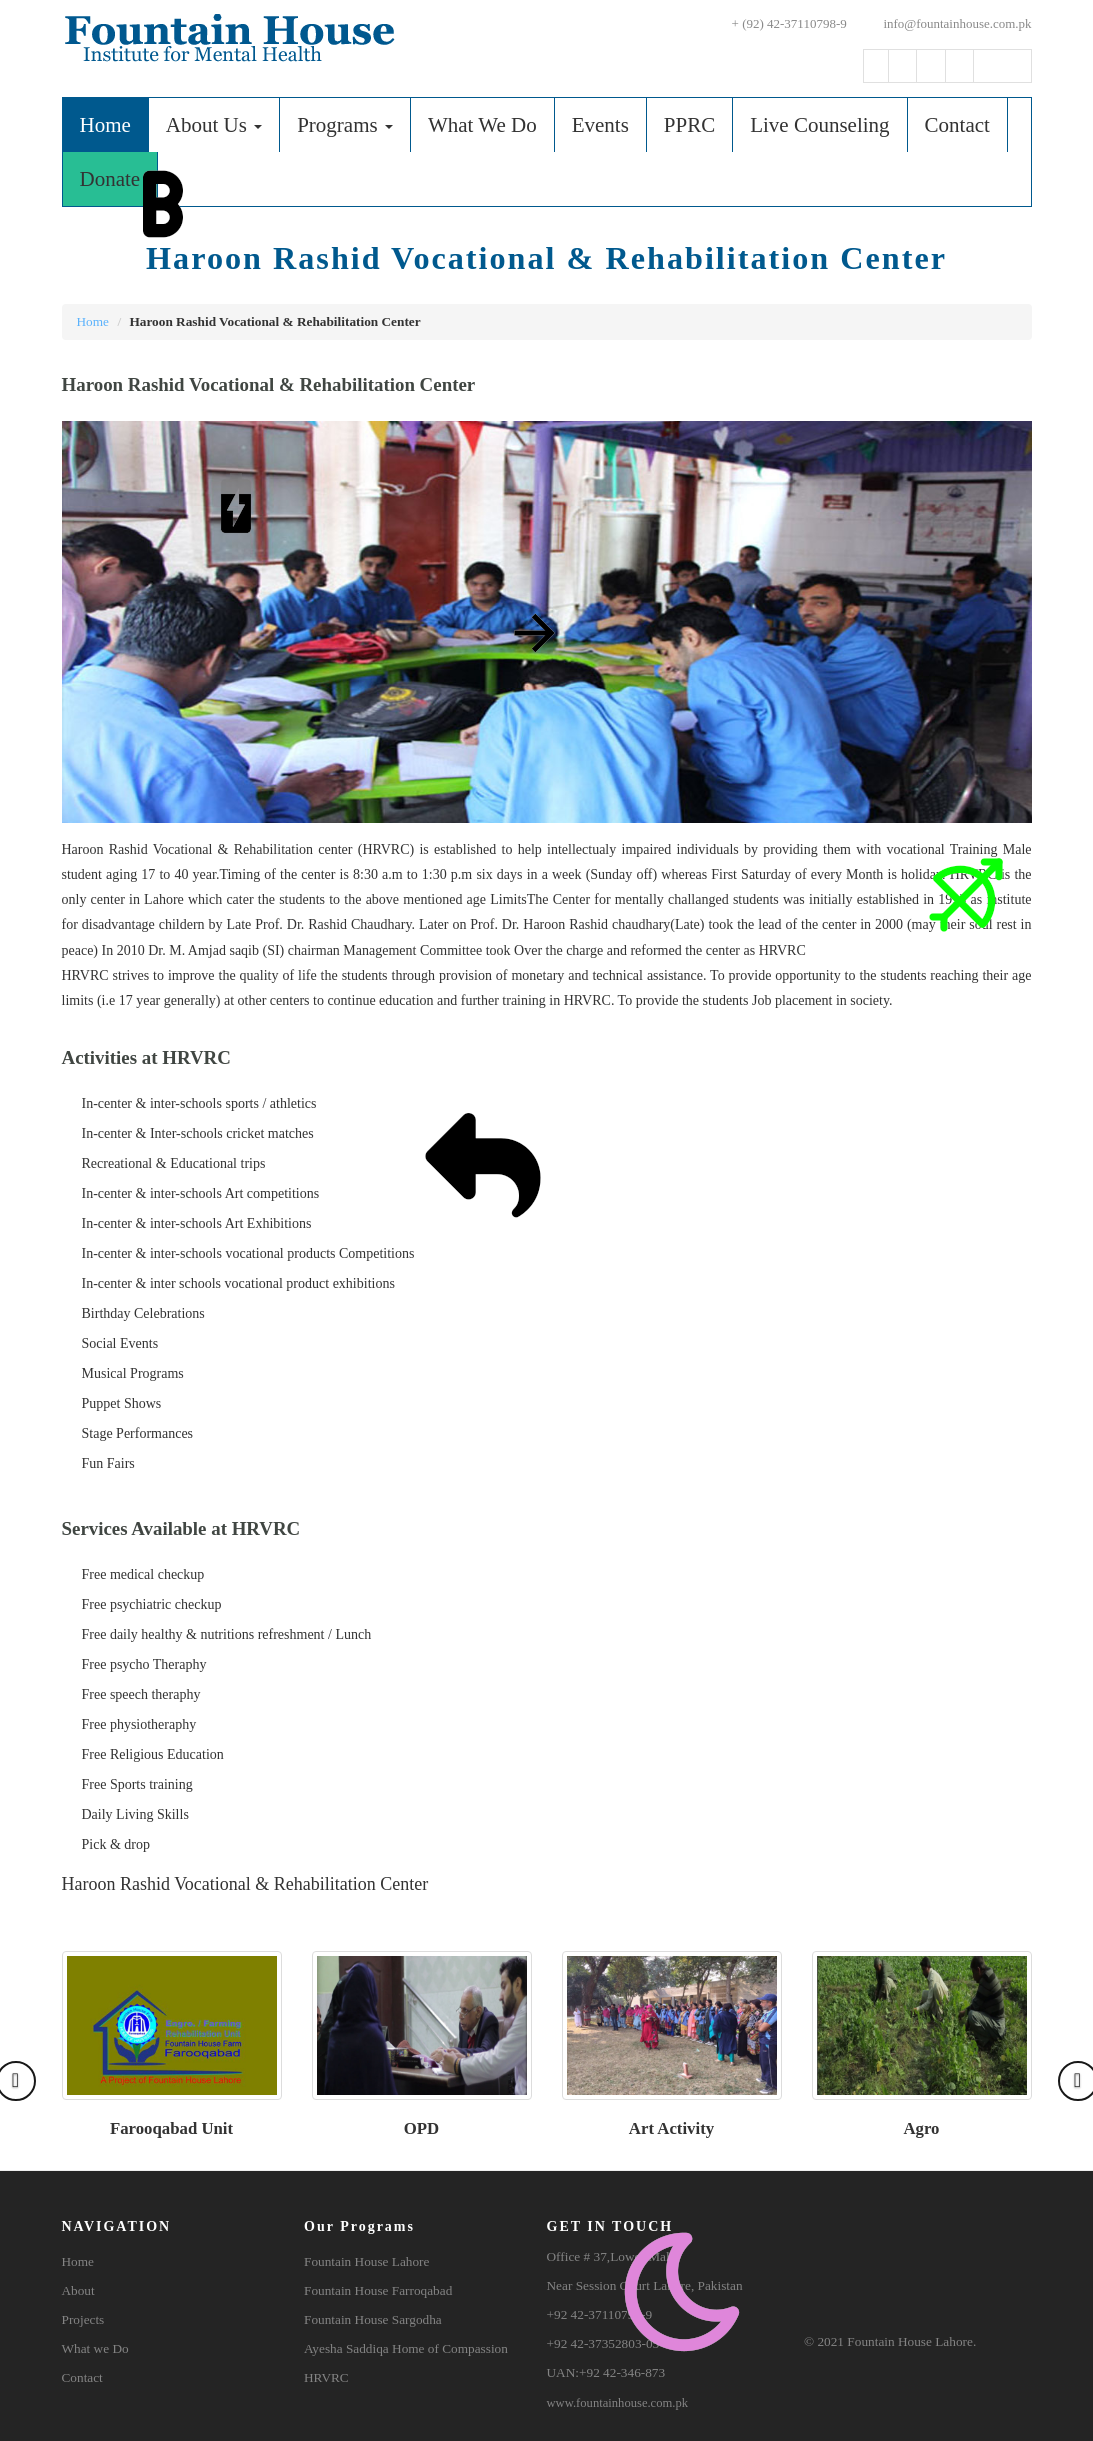 This screenshot has width=1093, height=2441. Describe the element at coordinates (966, 895) in the screenshot. I see `archery or bow-related feature` at that location.